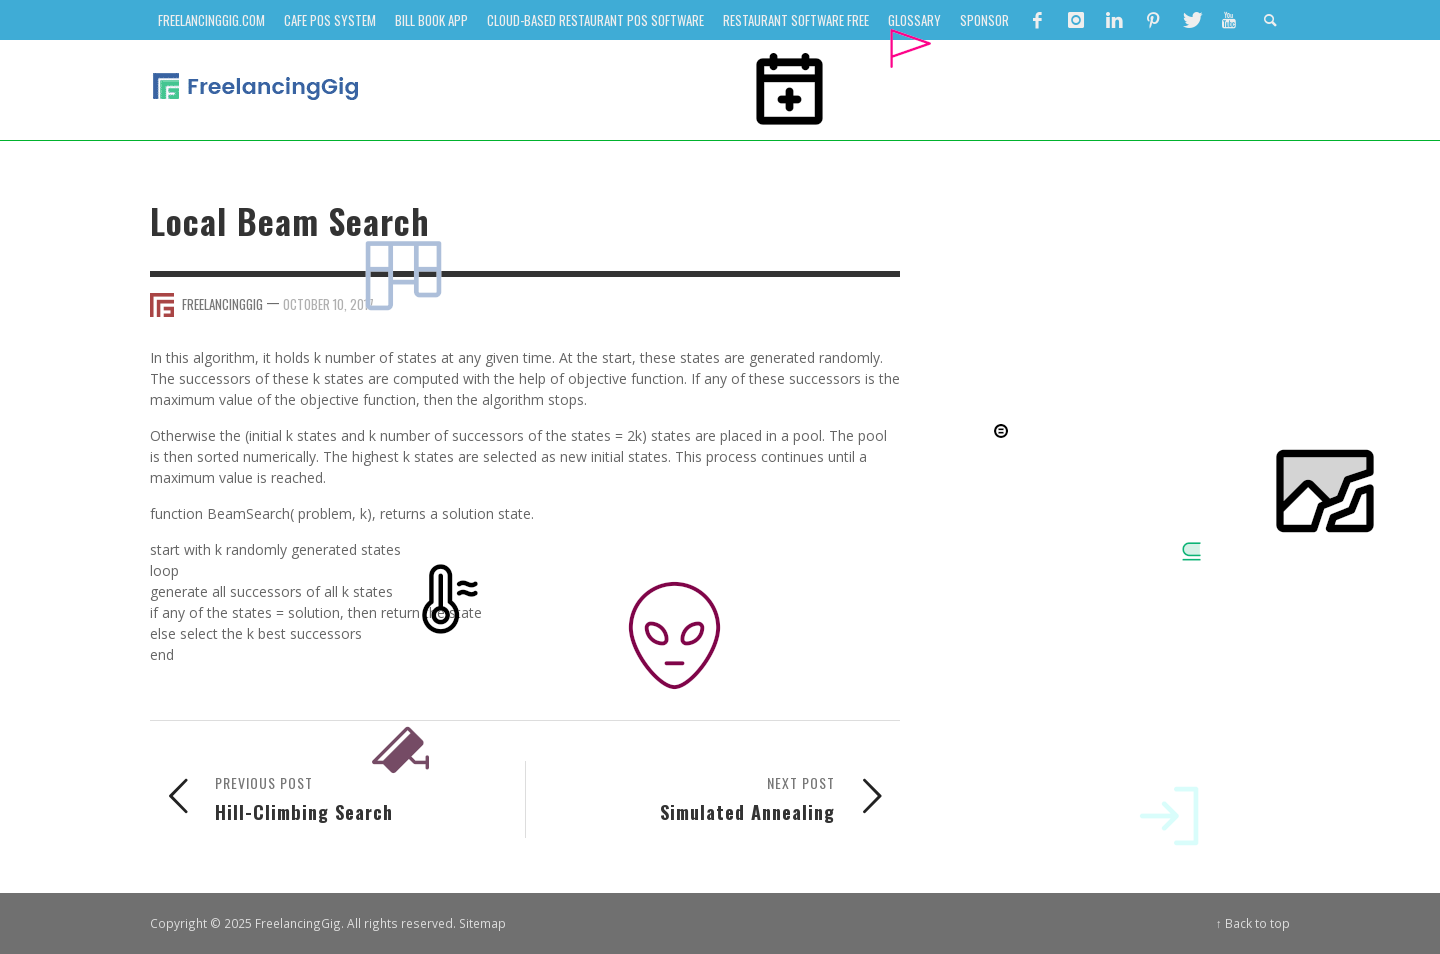 The height and width of the screenshot is (954, 1440). I want to click on add a new event to the calendar, so click(789, 91).